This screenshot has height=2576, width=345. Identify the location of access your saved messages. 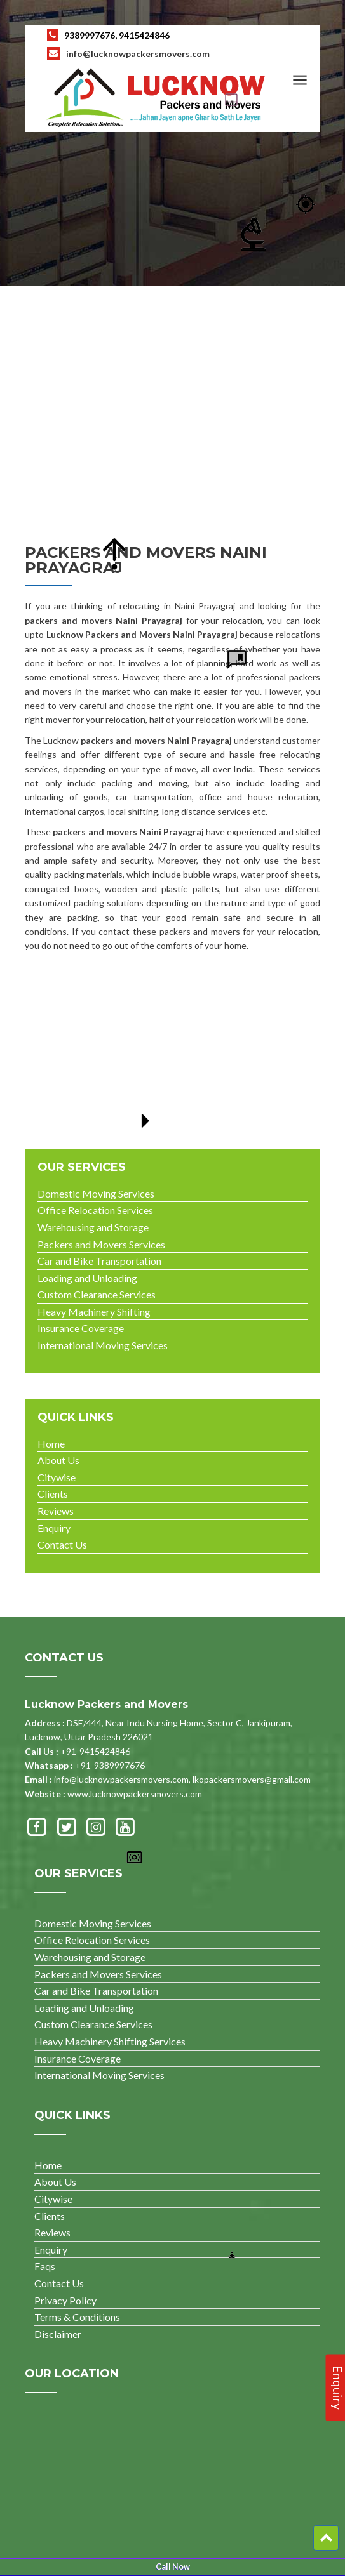
(237, 659).